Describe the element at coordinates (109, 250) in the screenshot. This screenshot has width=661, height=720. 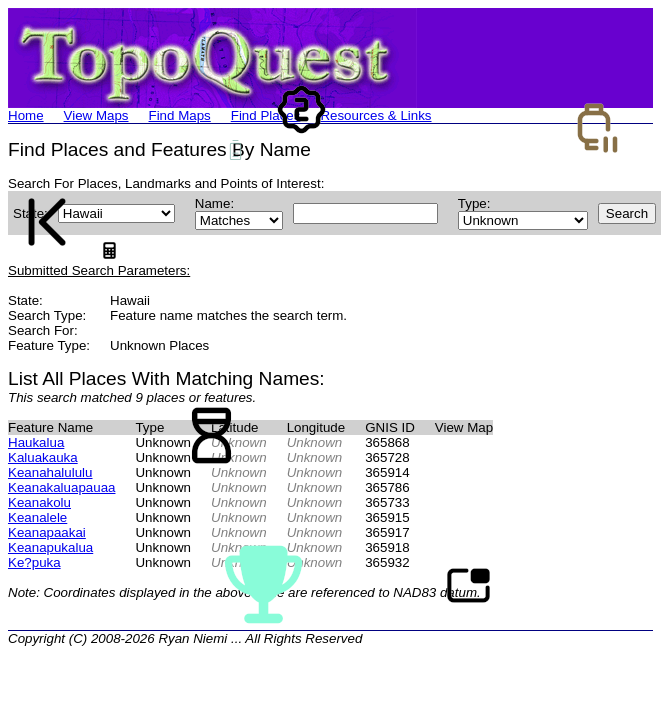
I see `open the calculator app` at that location.